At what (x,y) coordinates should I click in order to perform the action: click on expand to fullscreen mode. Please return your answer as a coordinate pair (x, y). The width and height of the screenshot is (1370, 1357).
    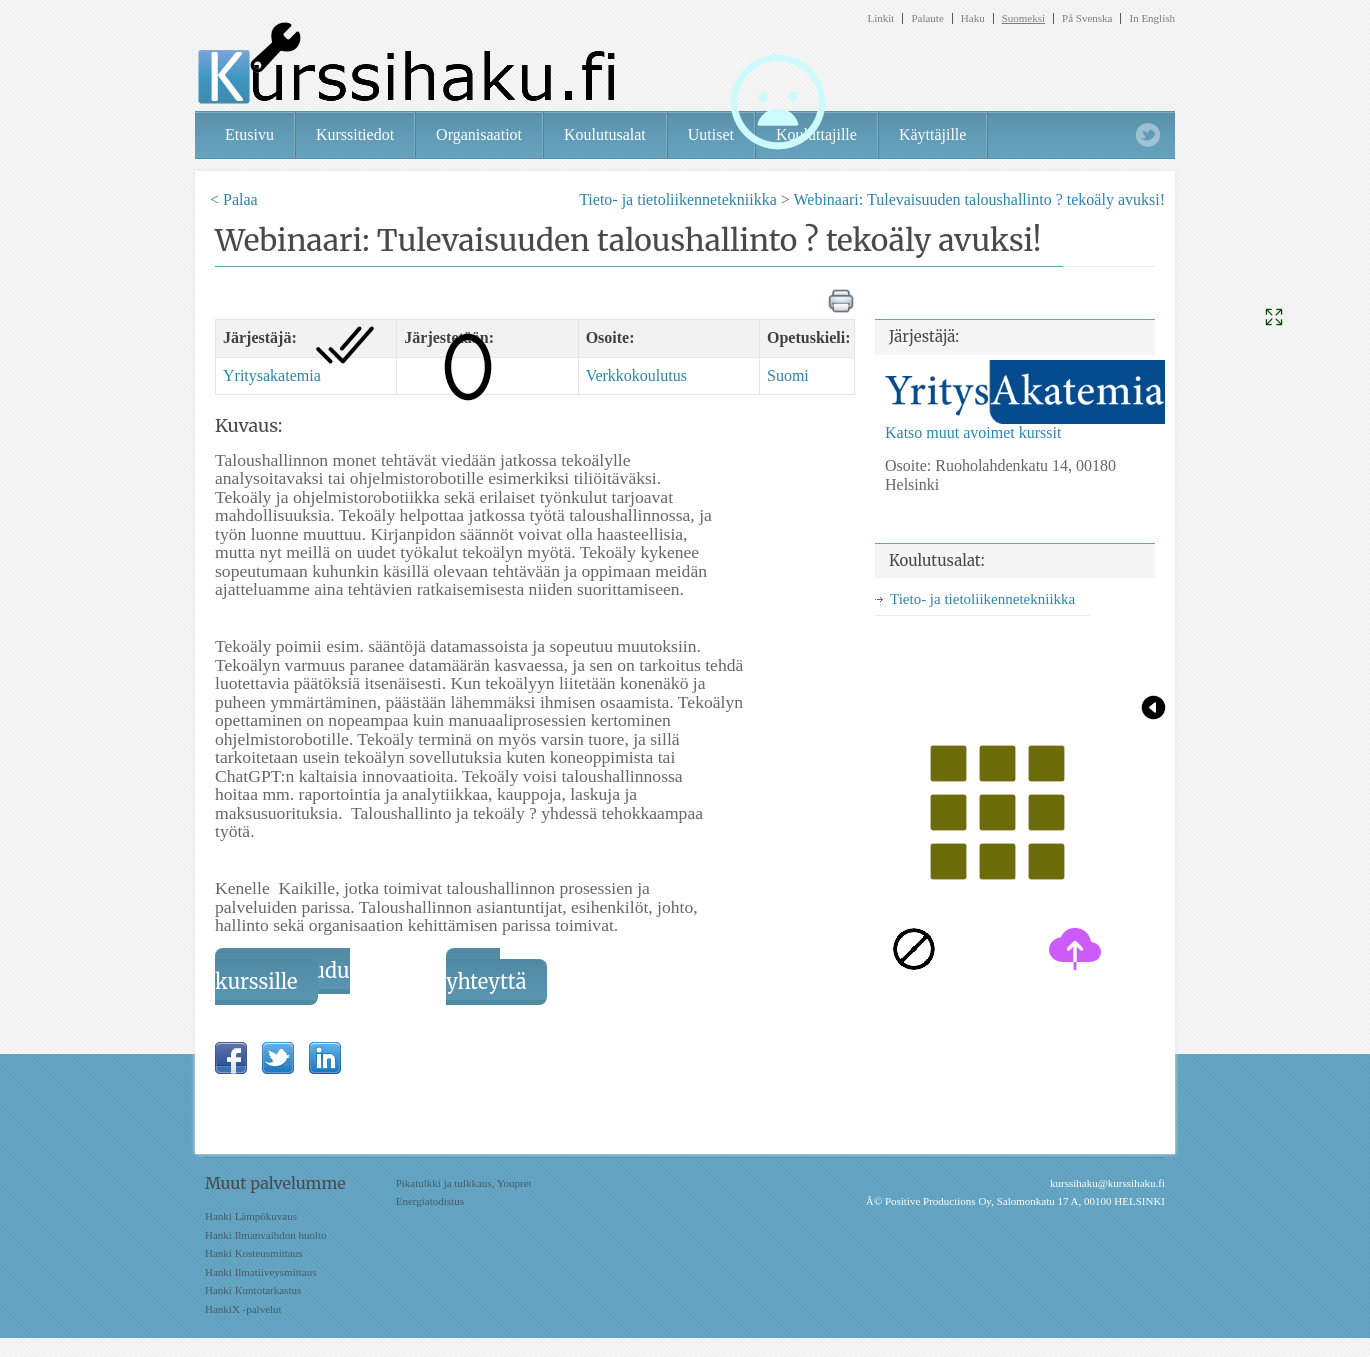
    Looking at the image, I should click on (1274, 317).